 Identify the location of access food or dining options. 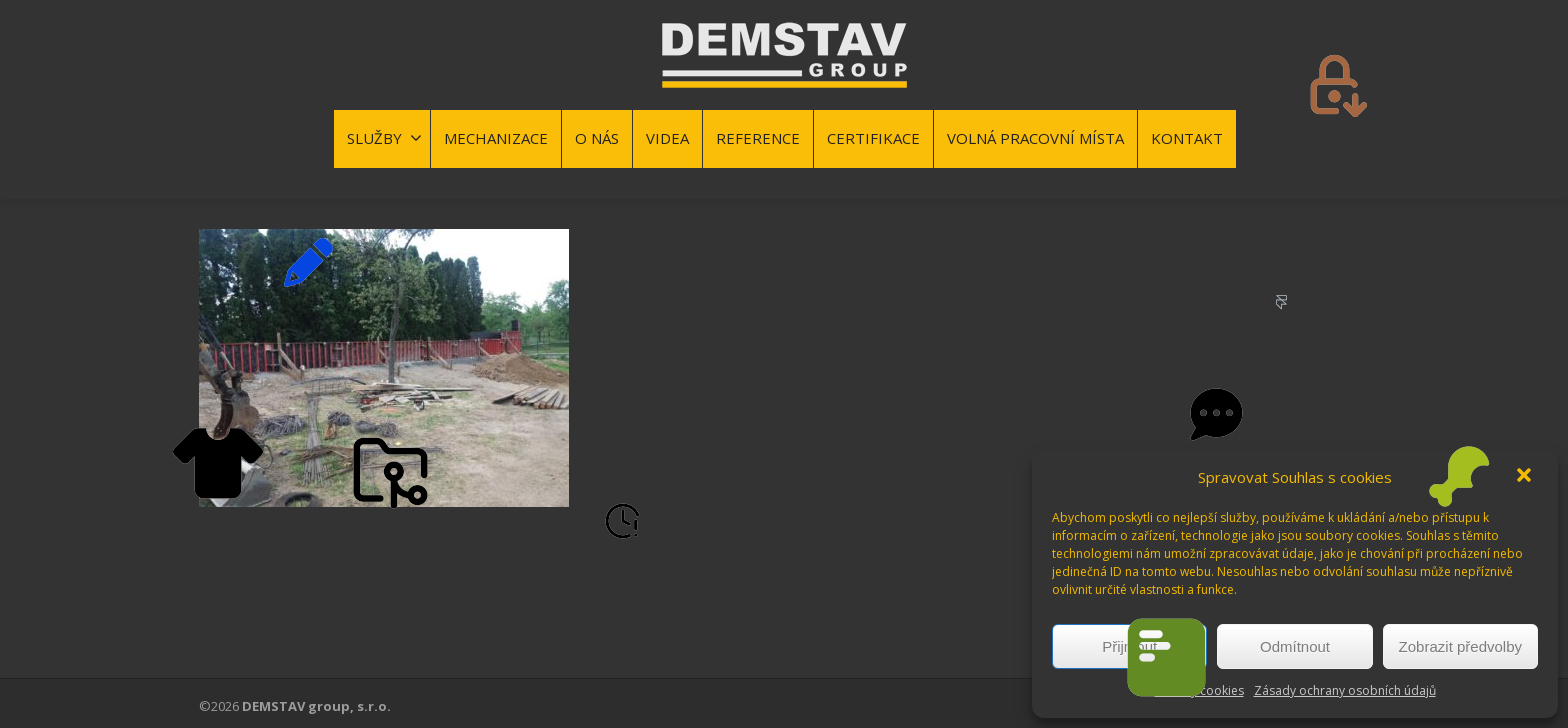
(1459, 476).